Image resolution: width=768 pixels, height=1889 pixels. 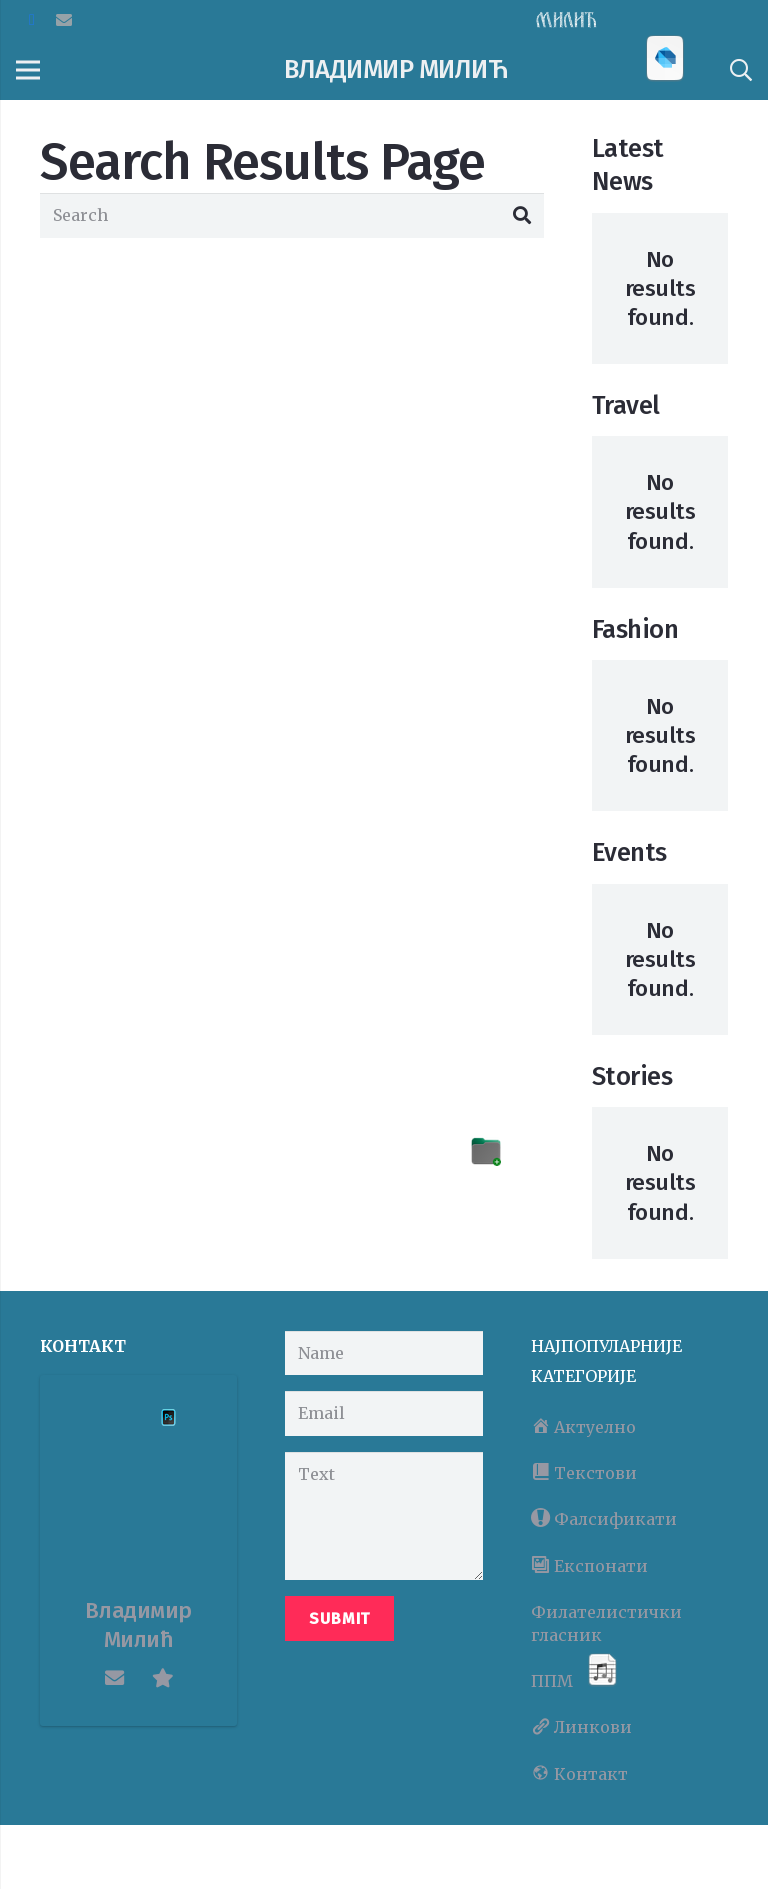 What do you see at coordinates (602, 1669) in the screenshot?
I see `an audio melody file type` at bounding box center [602, 1669].